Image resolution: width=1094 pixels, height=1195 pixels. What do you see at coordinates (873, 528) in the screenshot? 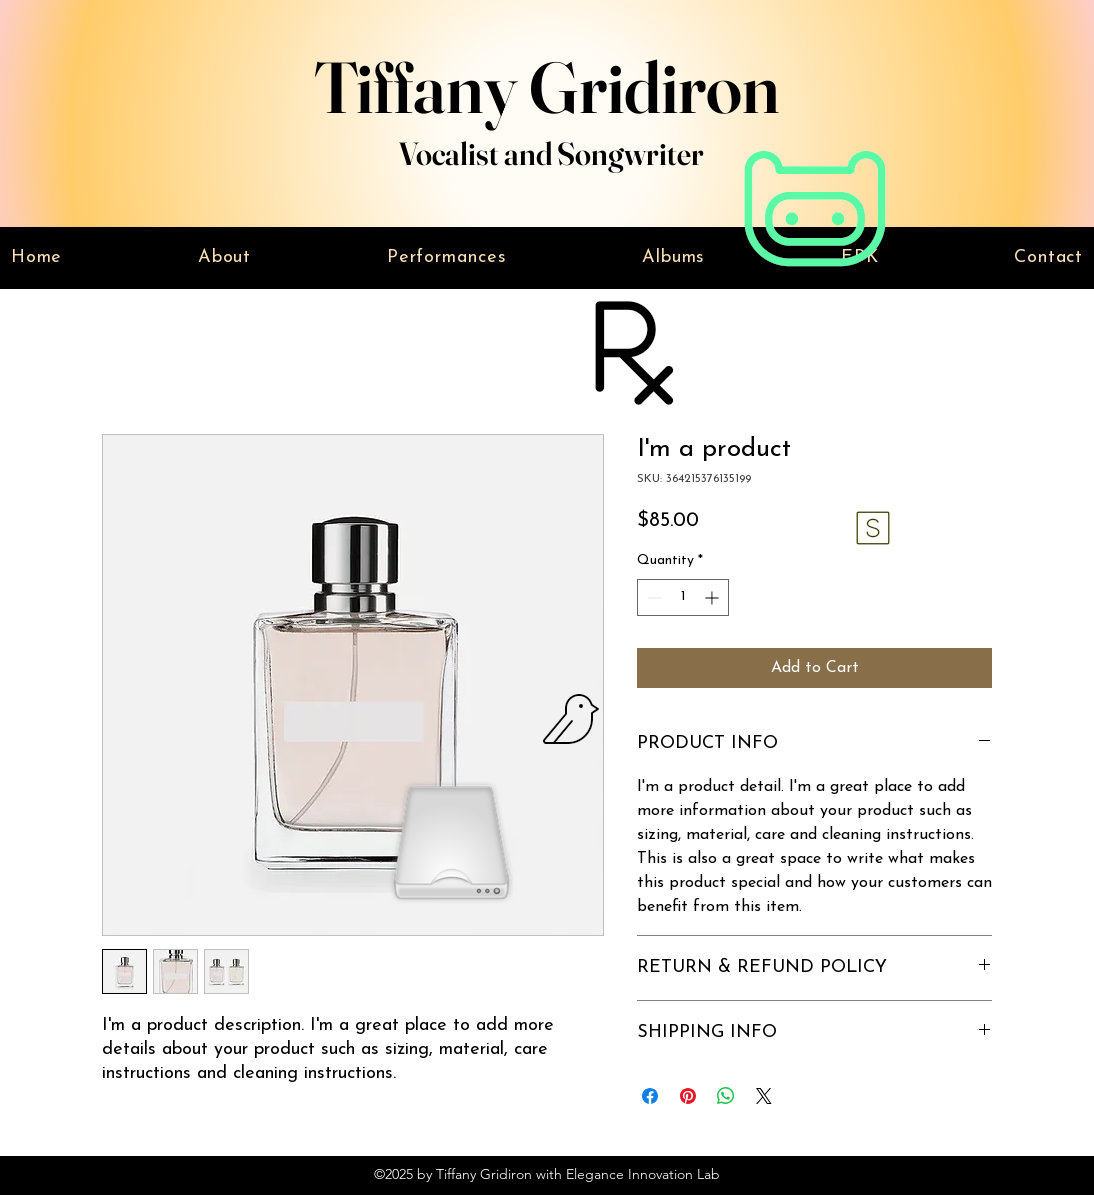
I see `link to Stripe payment services` at bounding box center [873, 528].